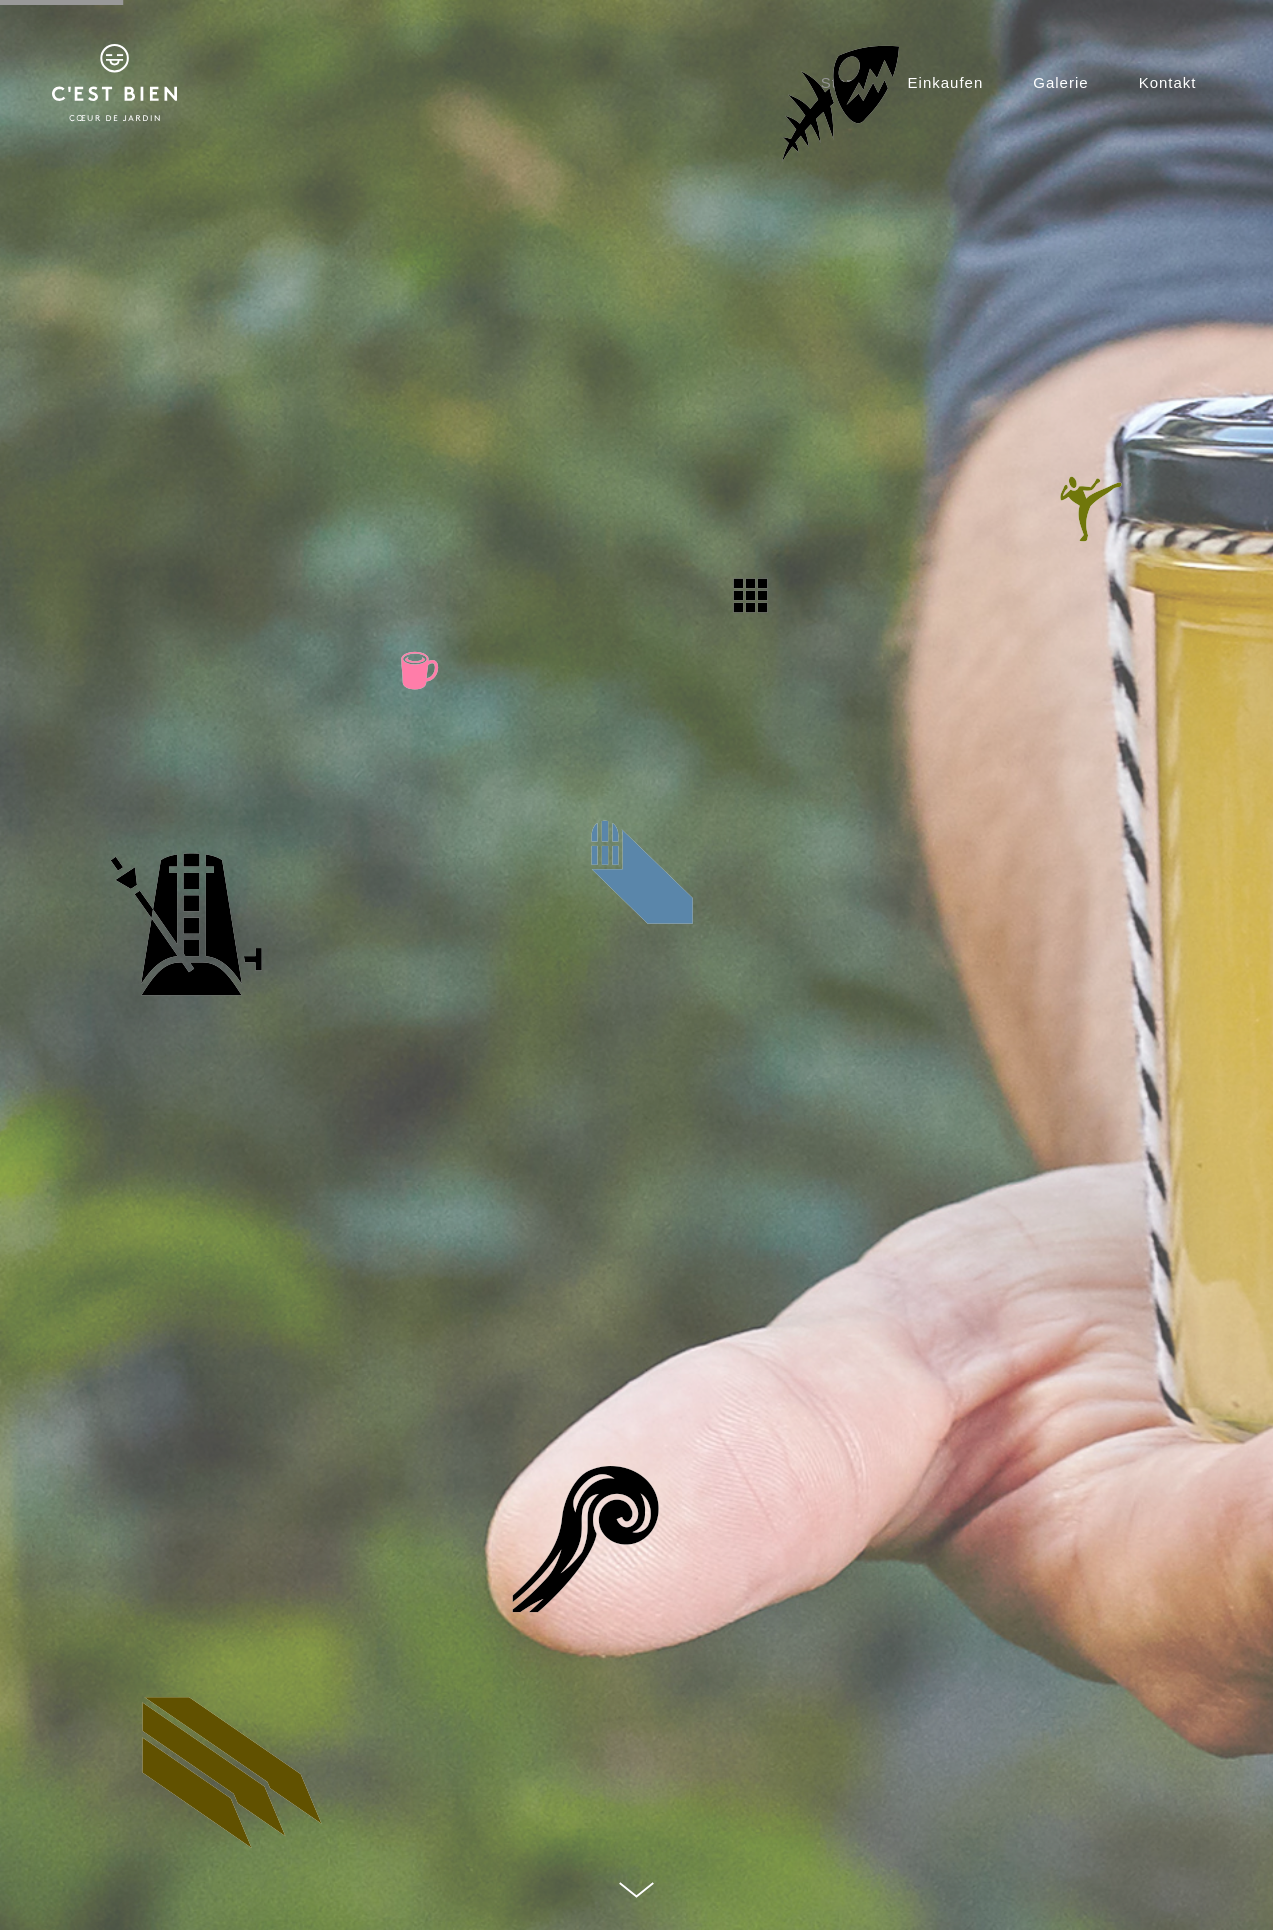  I want to click on view grid layout, so click(750, 595).